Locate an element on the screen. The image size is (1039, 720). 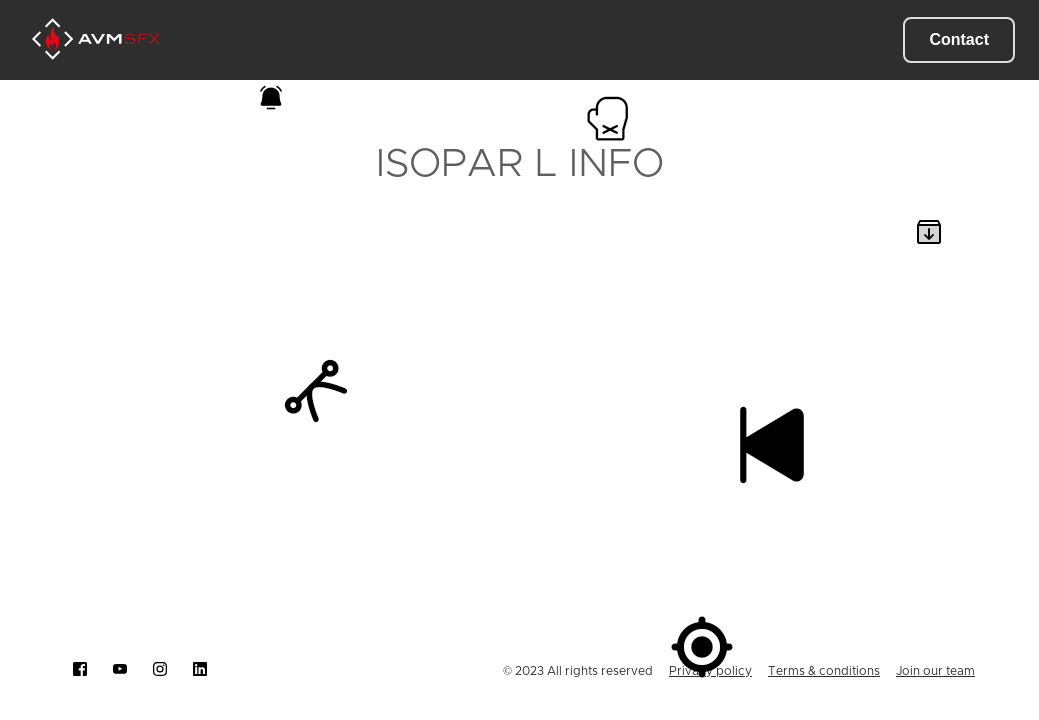
access boxing or combat sports content is located at coordinates (608, 119).